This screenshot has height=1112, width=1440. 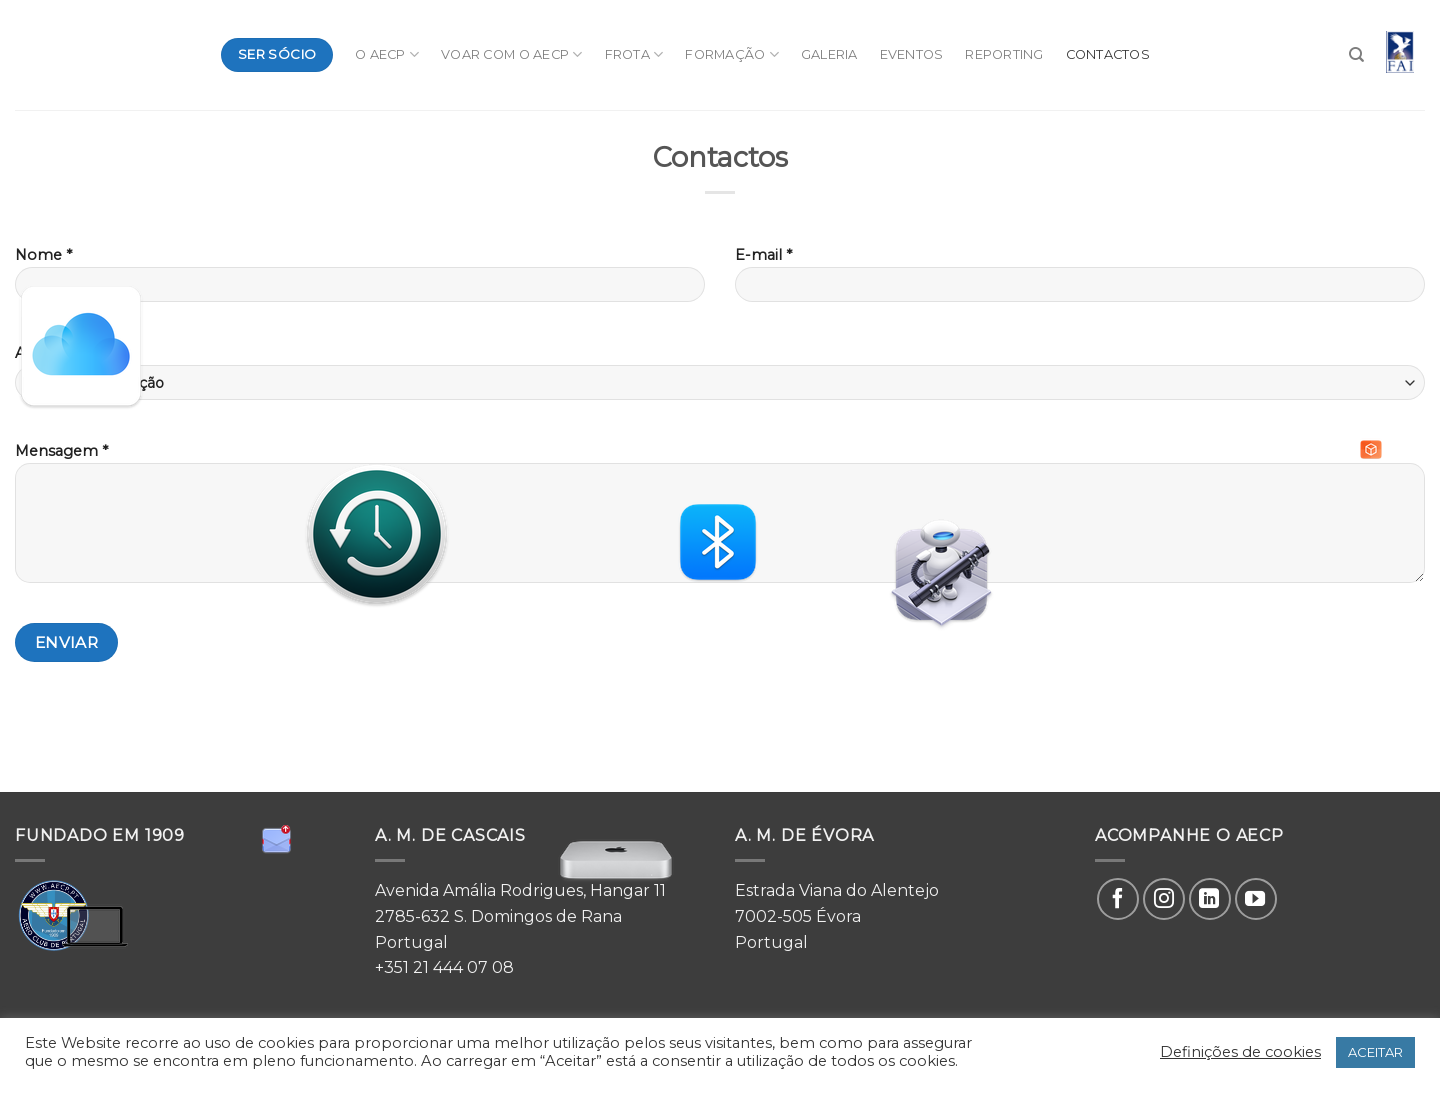 I want to click on access this device in the sidebar, so click(x=95, y=926).